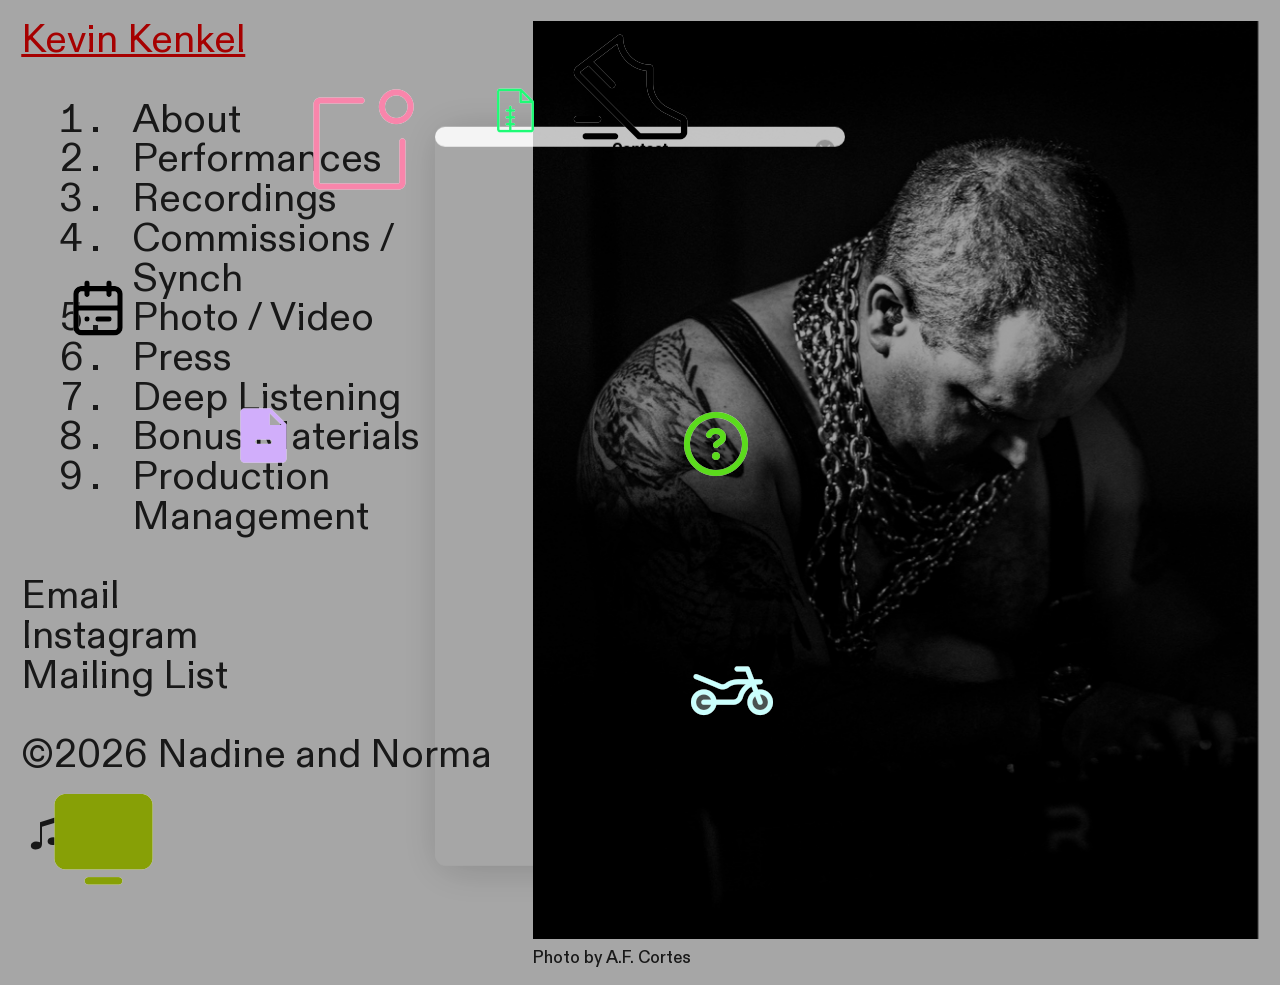 The image size is (1280, 985). Describe the element at coordinates (361, 141) in the screenshot. I see `view notifications` at that location.